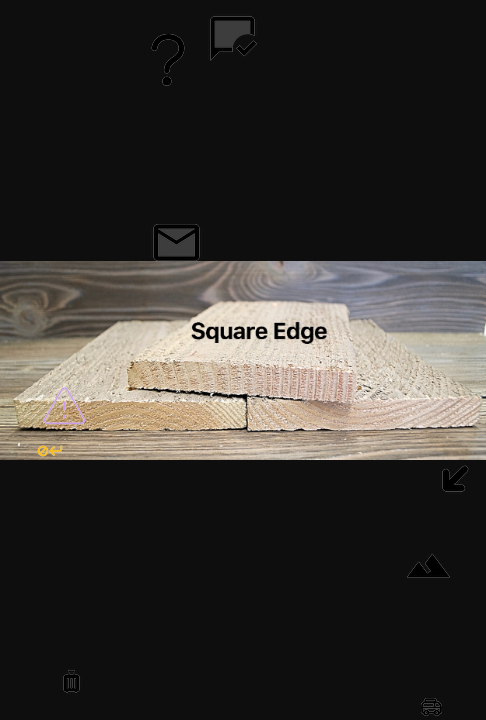  I want to click on view landscape or nature photos, so click(428, 565).